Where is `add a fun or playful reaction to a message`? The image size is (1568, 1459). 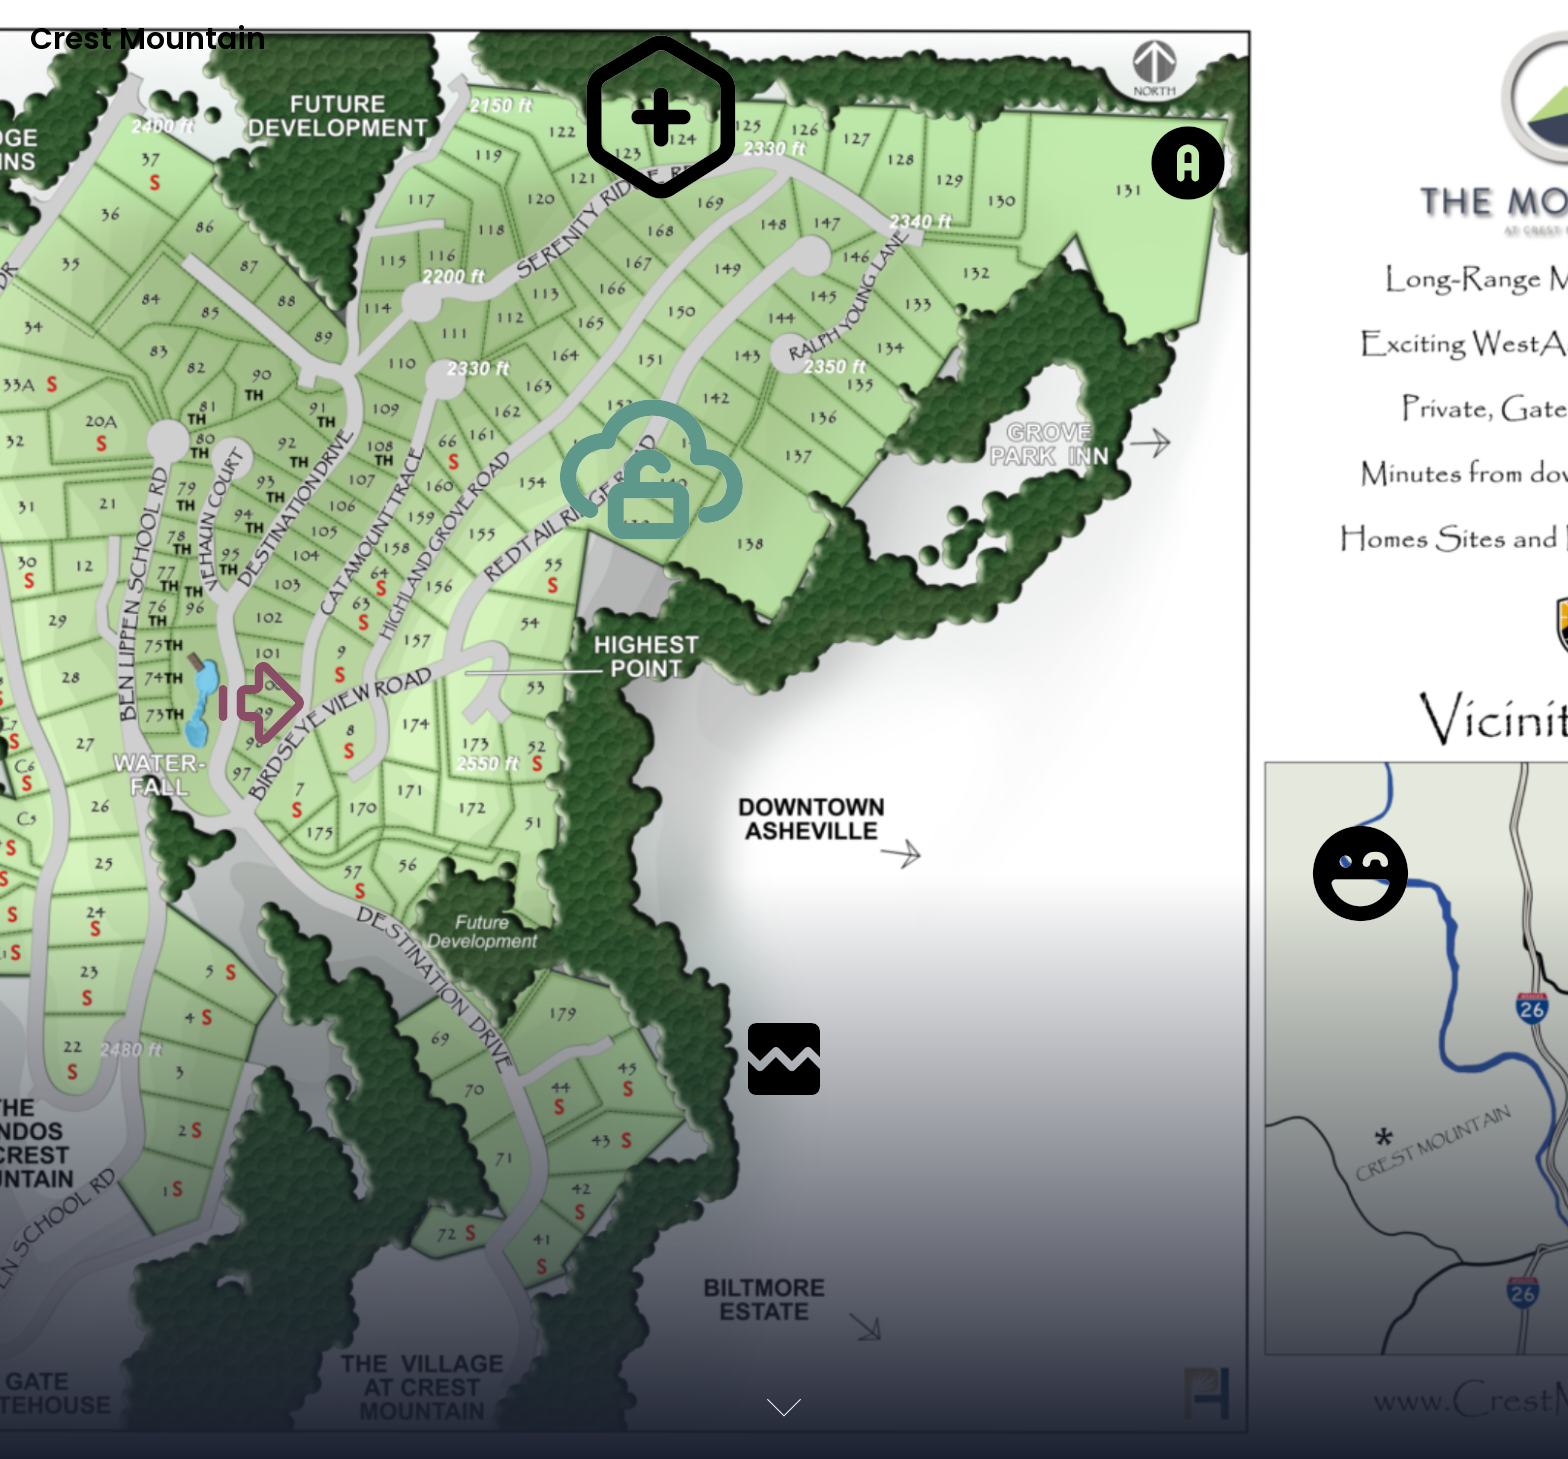 add a fun or playful reaction to a message is located at coordinates (1360, 873).